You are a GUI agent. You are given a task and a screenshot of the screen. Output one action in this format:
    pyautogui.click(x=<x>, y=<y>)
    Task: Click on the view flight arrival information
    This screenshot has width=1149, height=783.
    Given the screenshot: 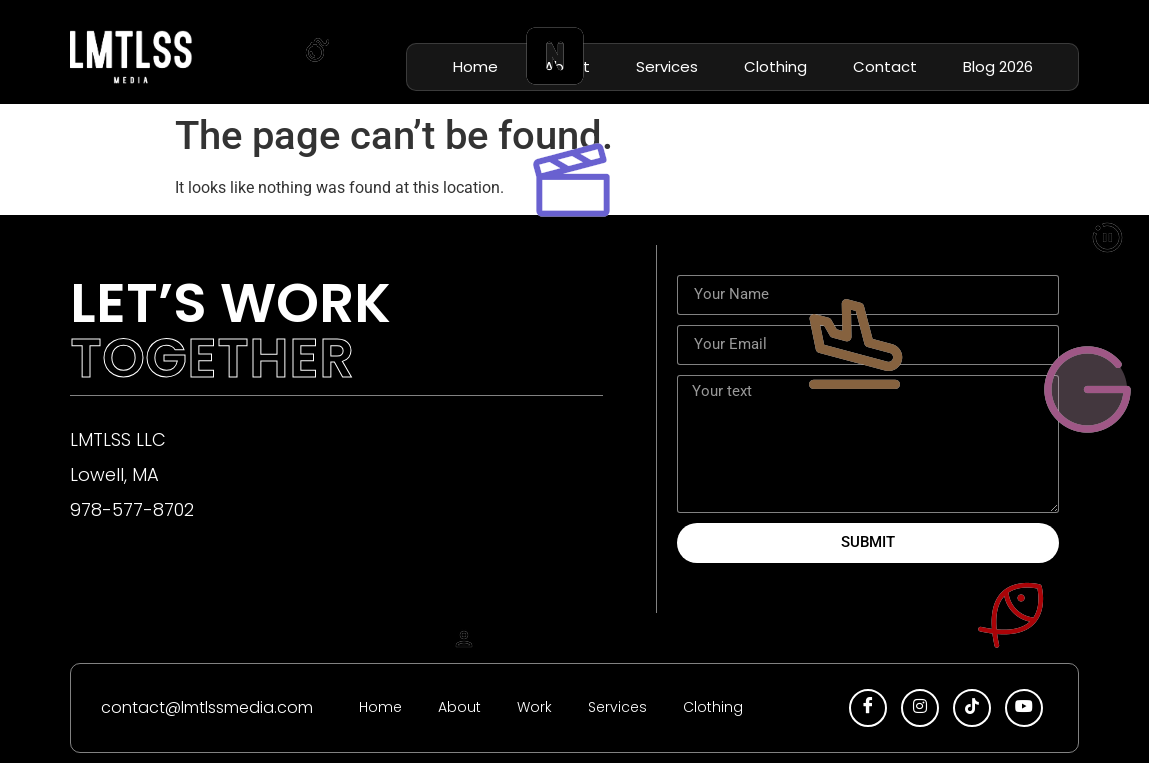 What is the action you would take?
    pyautogui.click(x=854, y=343)
    